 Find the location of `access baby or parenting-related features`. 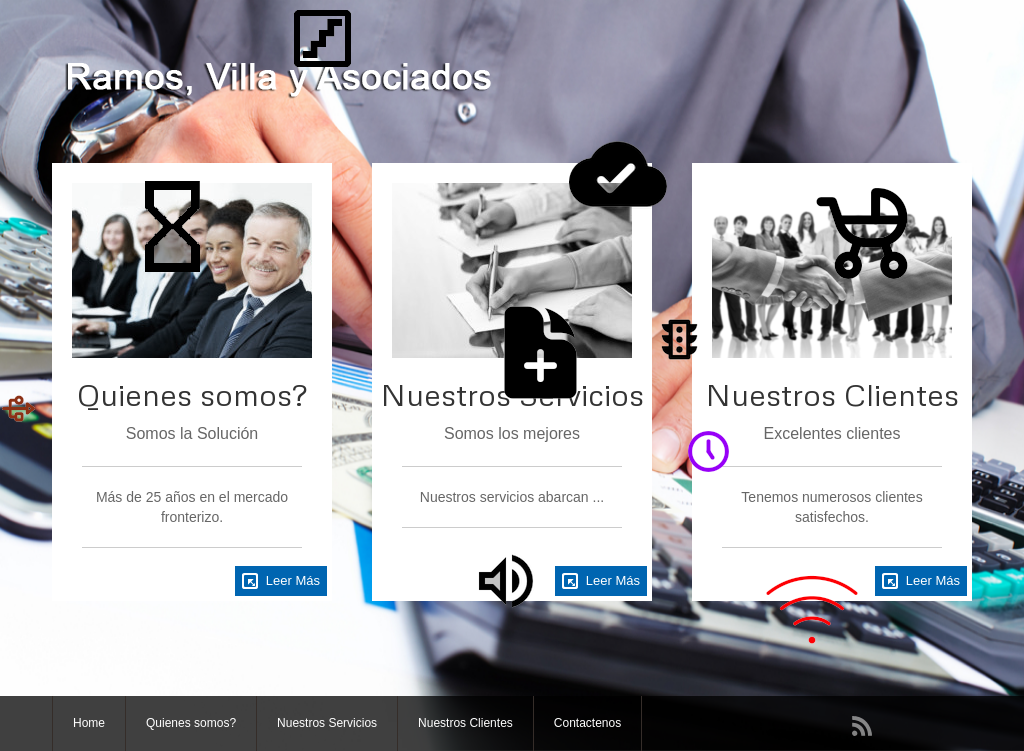

access baby or parenting-related features is located at coordinates (866, 233).